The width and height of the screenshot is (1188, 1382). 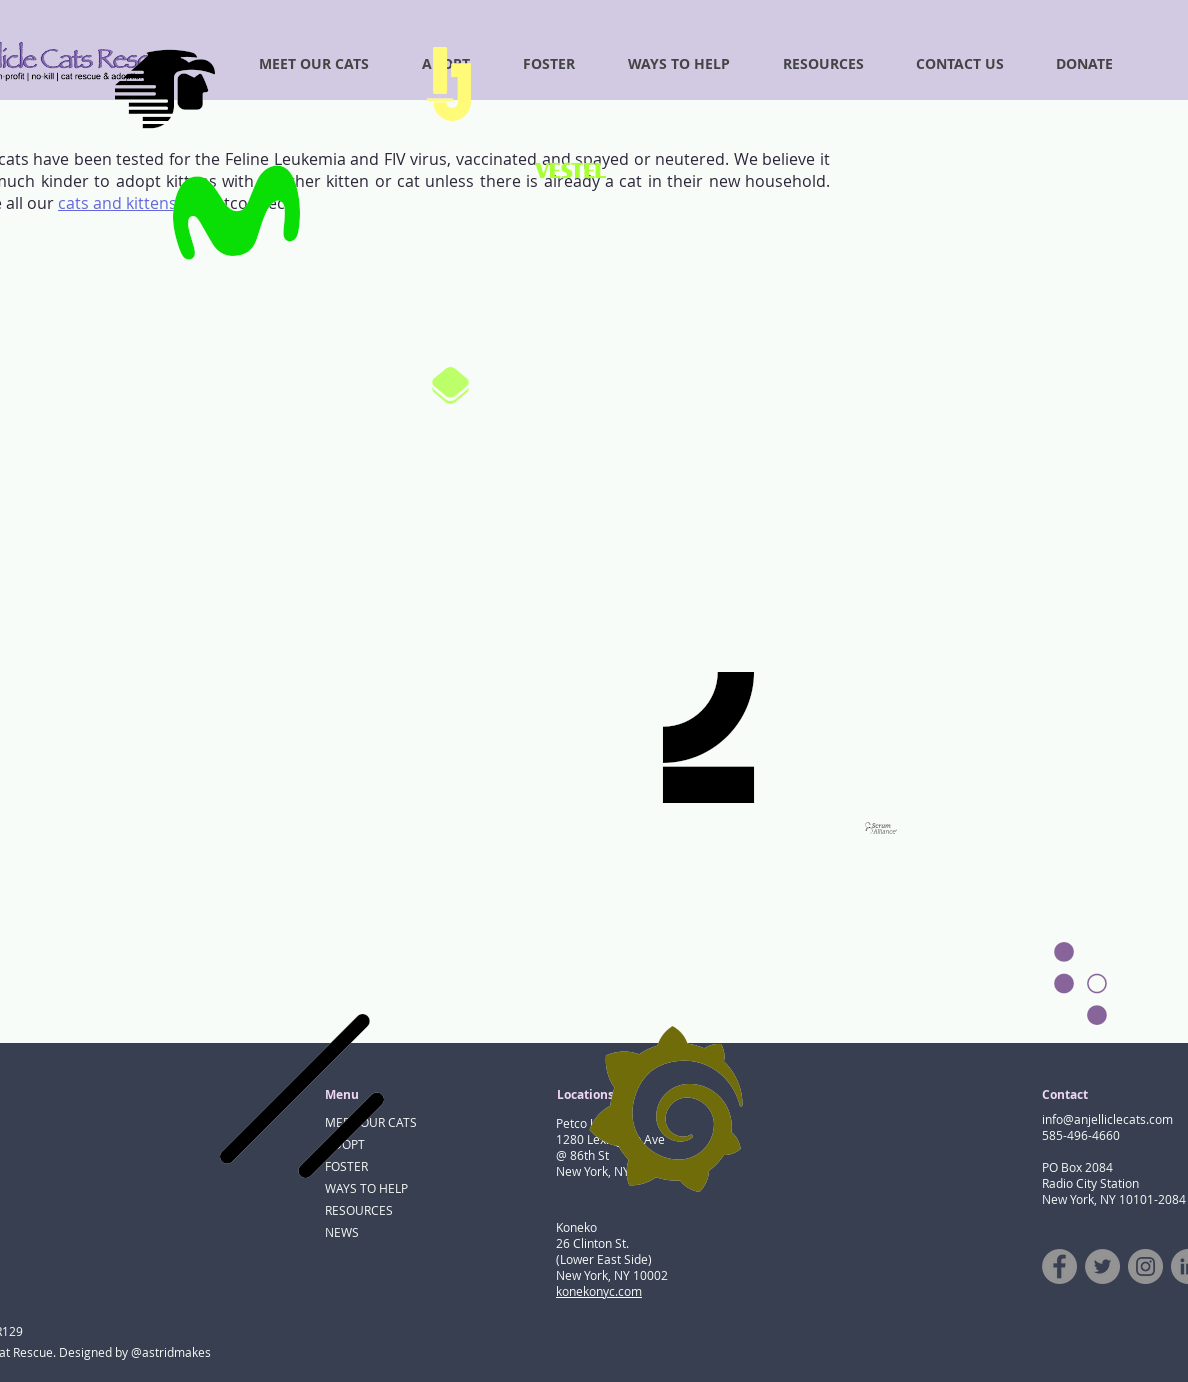 What do you see at coordinates (302, 1096) in the screenshot?
I see `shadcn/ui component library logo` at bounding box center [302, 1096].